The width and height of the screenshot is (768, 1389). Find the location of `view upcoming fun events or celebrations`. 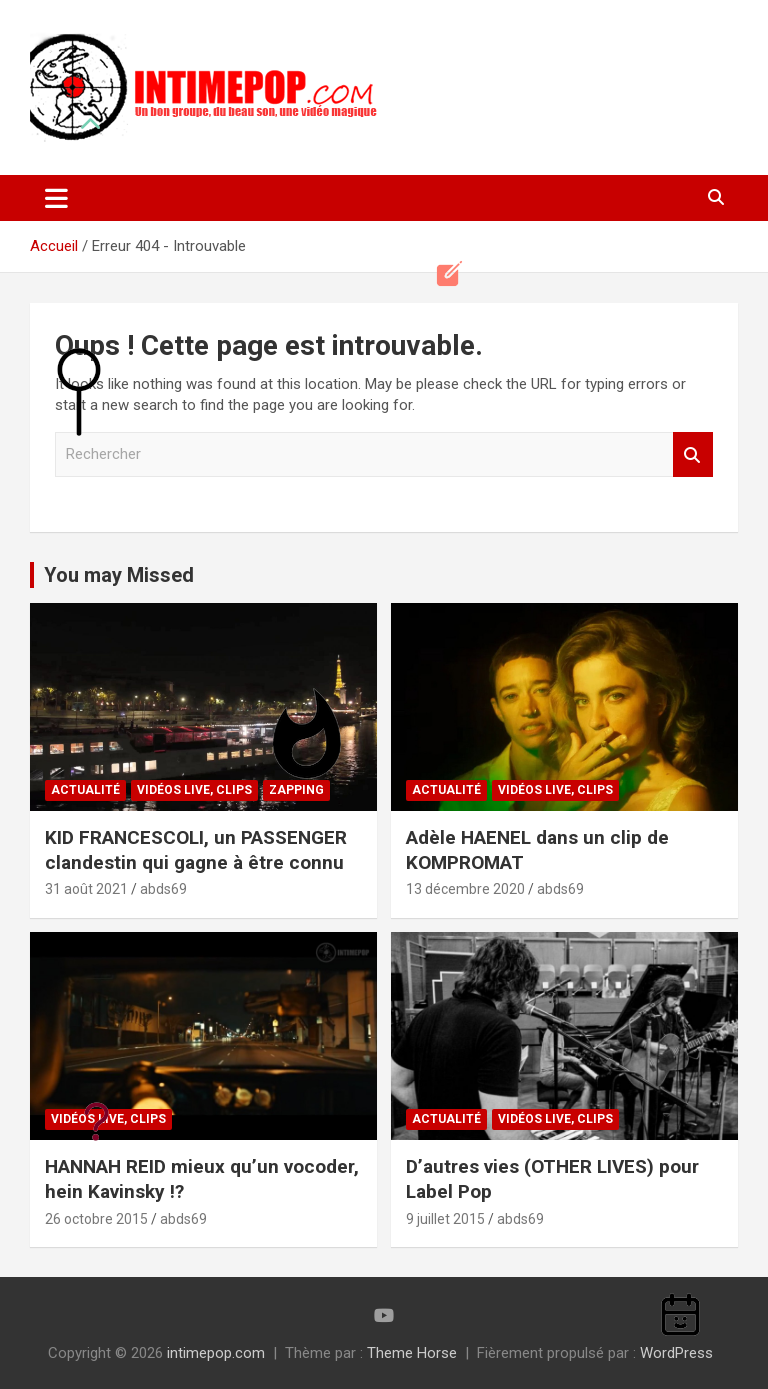

view upcoming fun events or celebrations is located at coordinates (680, 1314).